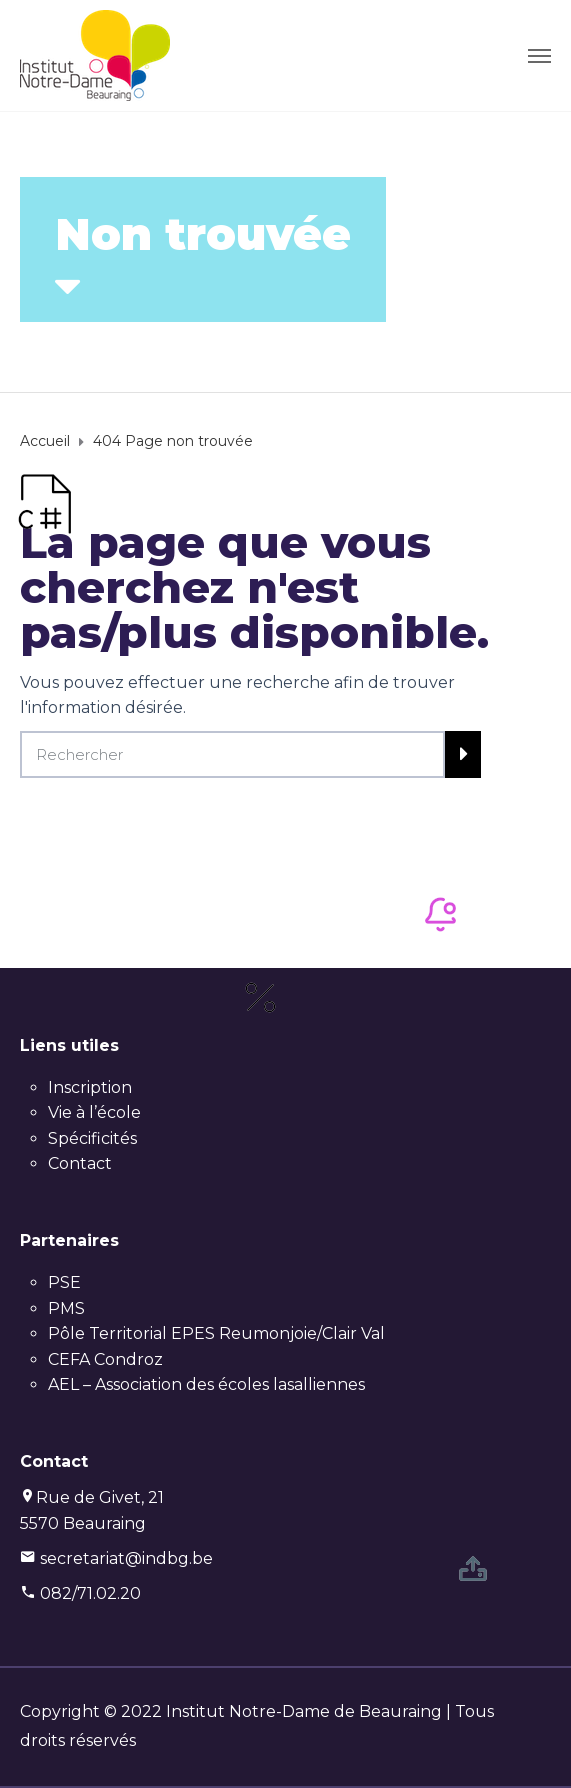 This screenshot has height=1788, width=571. I want to click on open a C# source code file, so click(46, 504).